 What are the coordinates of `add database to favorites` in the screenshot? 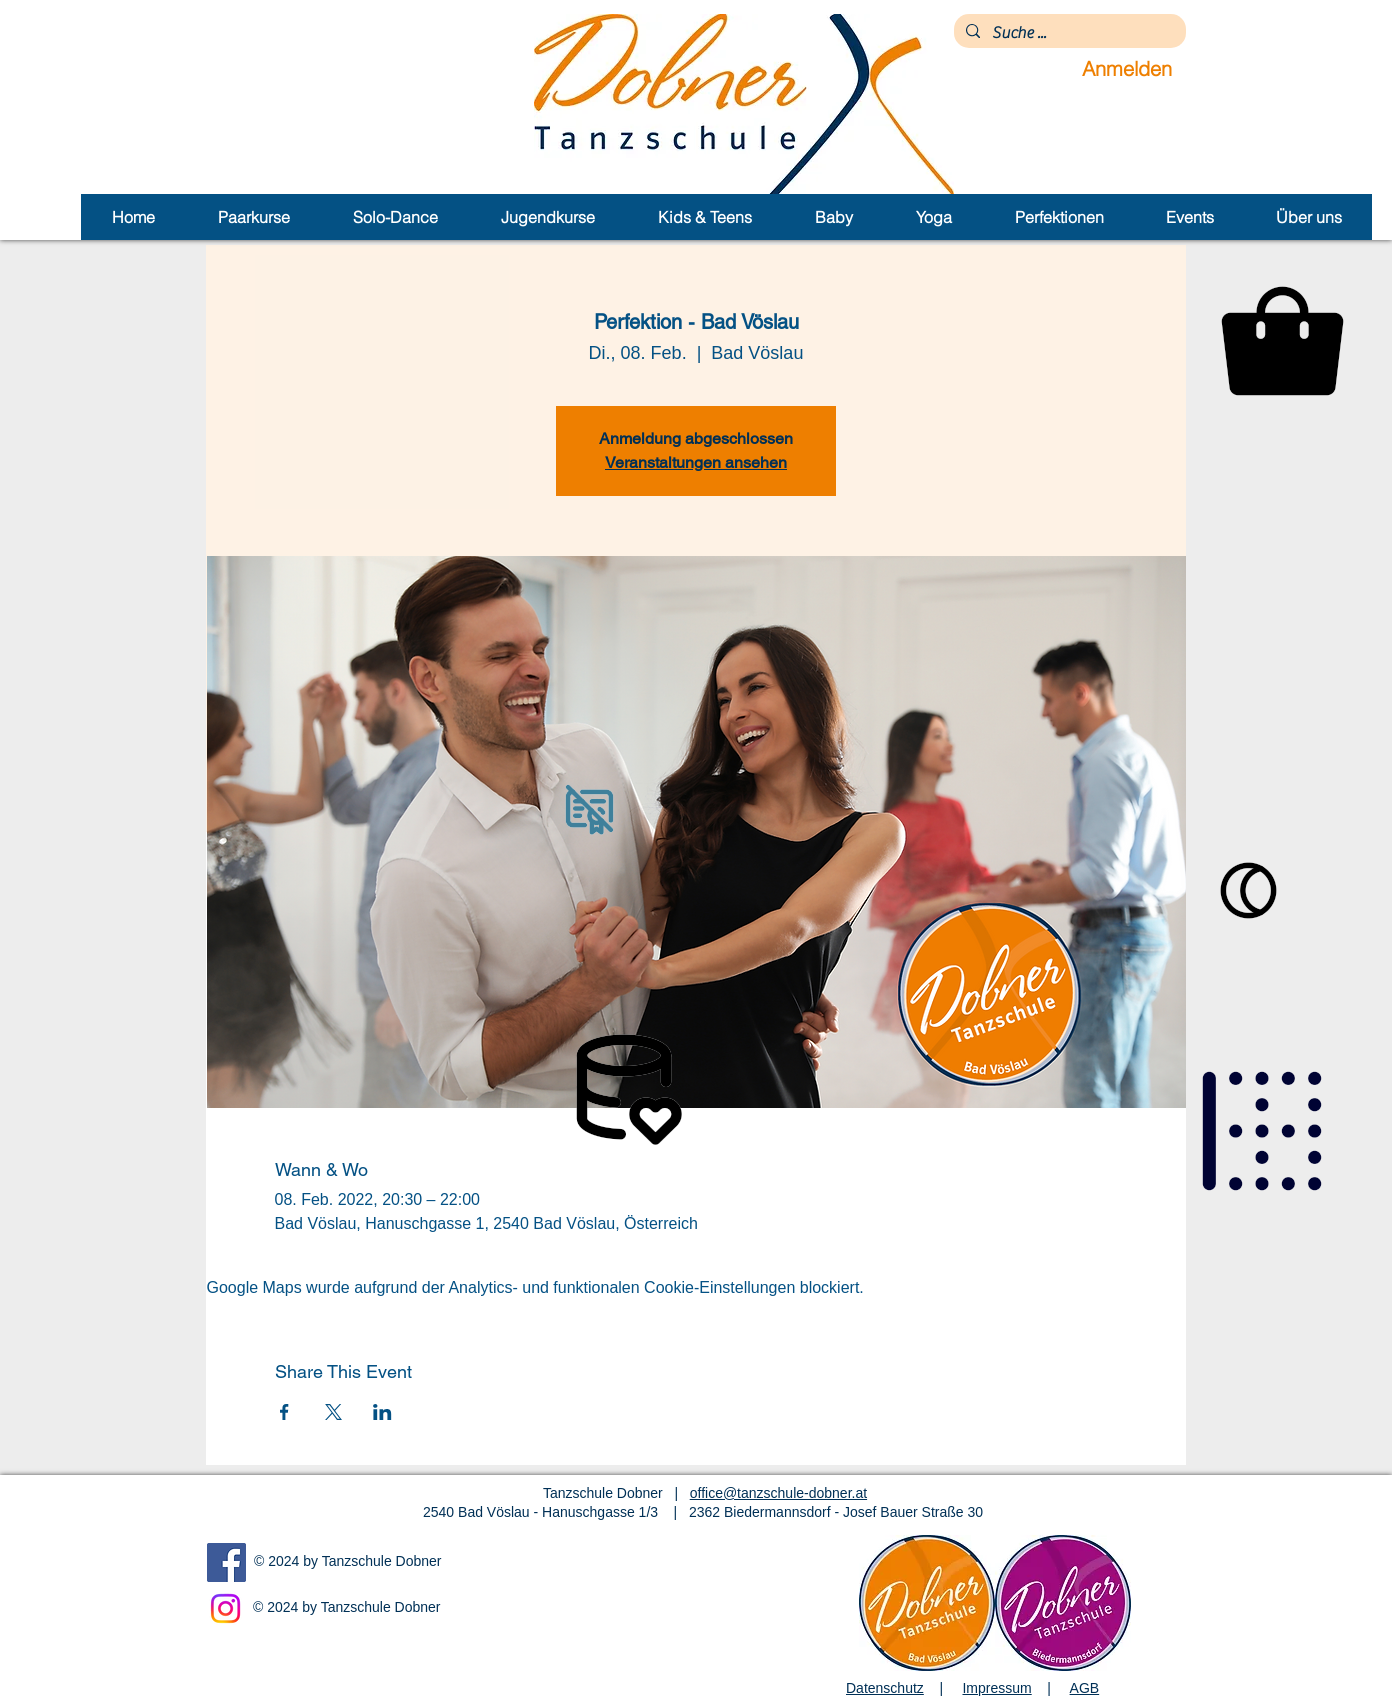 It's located at (624, 1087).